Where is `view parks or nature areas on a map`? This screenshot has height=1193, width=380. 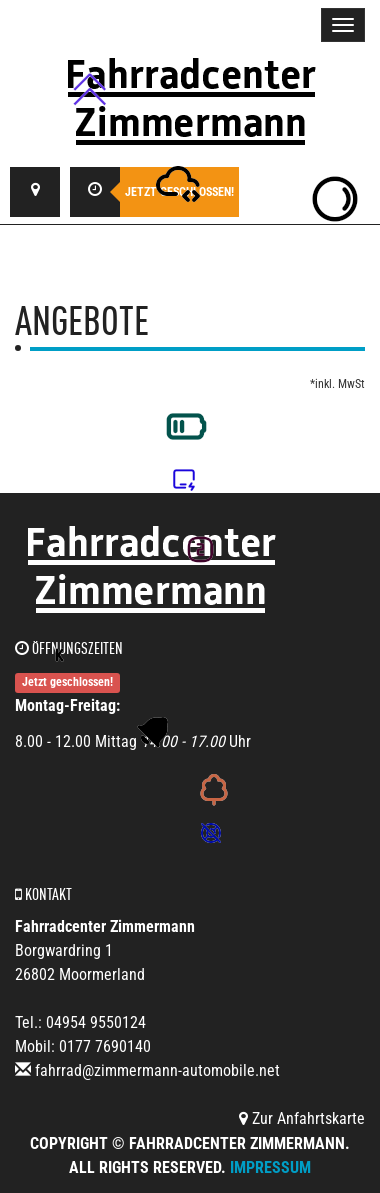
view parks or nature areas on a map is located at coordinates (214, 789).